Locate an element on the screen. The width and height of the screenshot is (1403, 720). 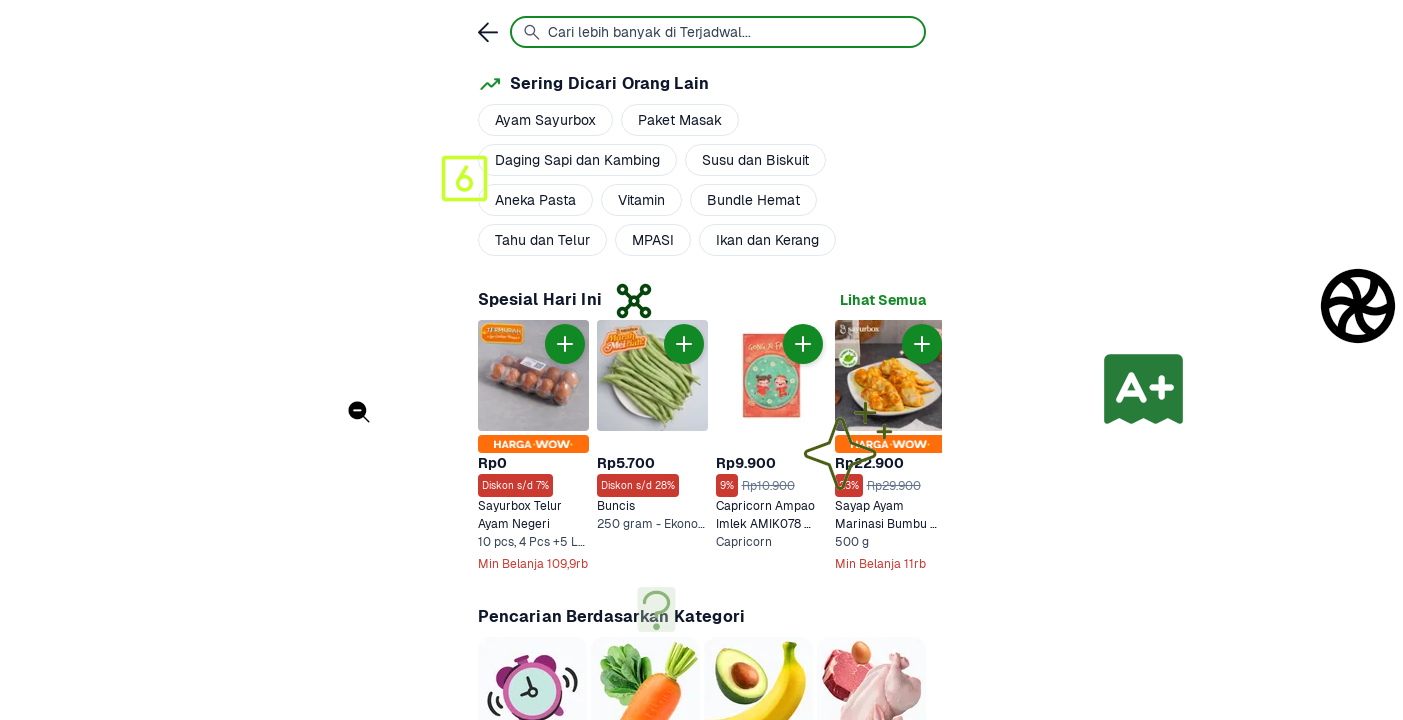
view star network topology is located at coordinates (634, 301).